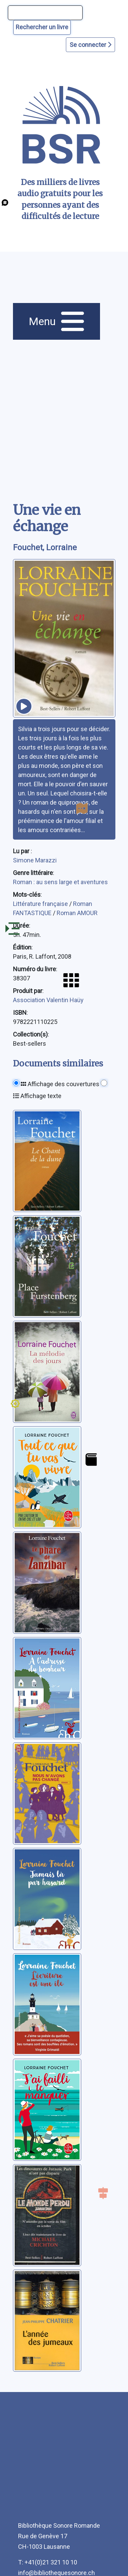 This screenshot has height=2576, width=128. Describe the element at coordinates (82, 808) in the screenshot. I see `view treasure map or hidden location` at that location.